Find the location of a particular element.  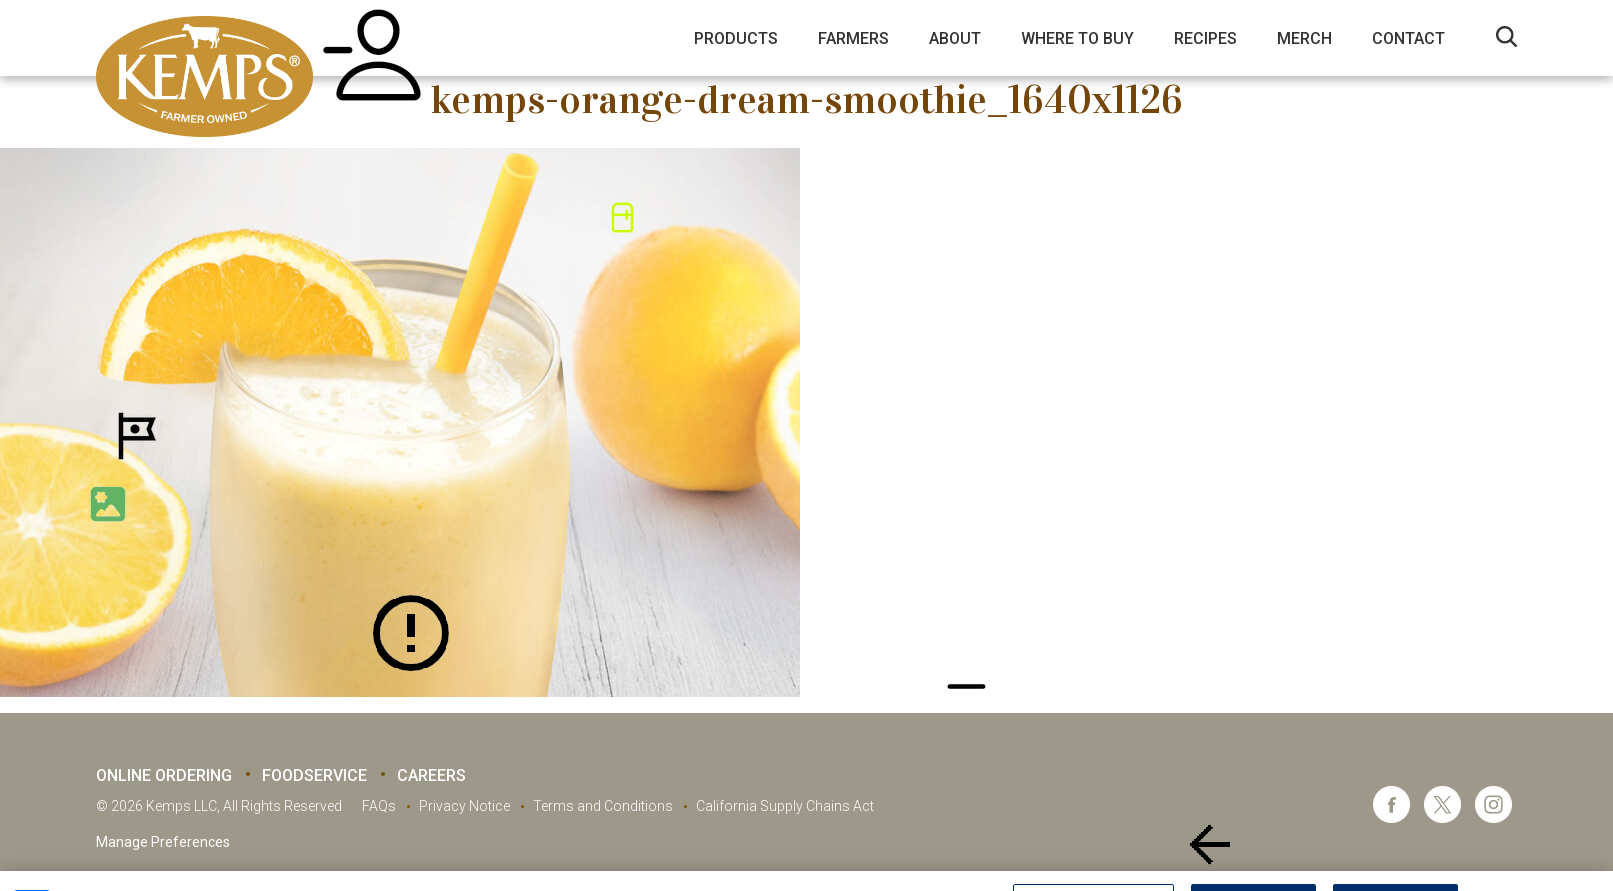

add or upload an image is located at coordinates (108, 504).